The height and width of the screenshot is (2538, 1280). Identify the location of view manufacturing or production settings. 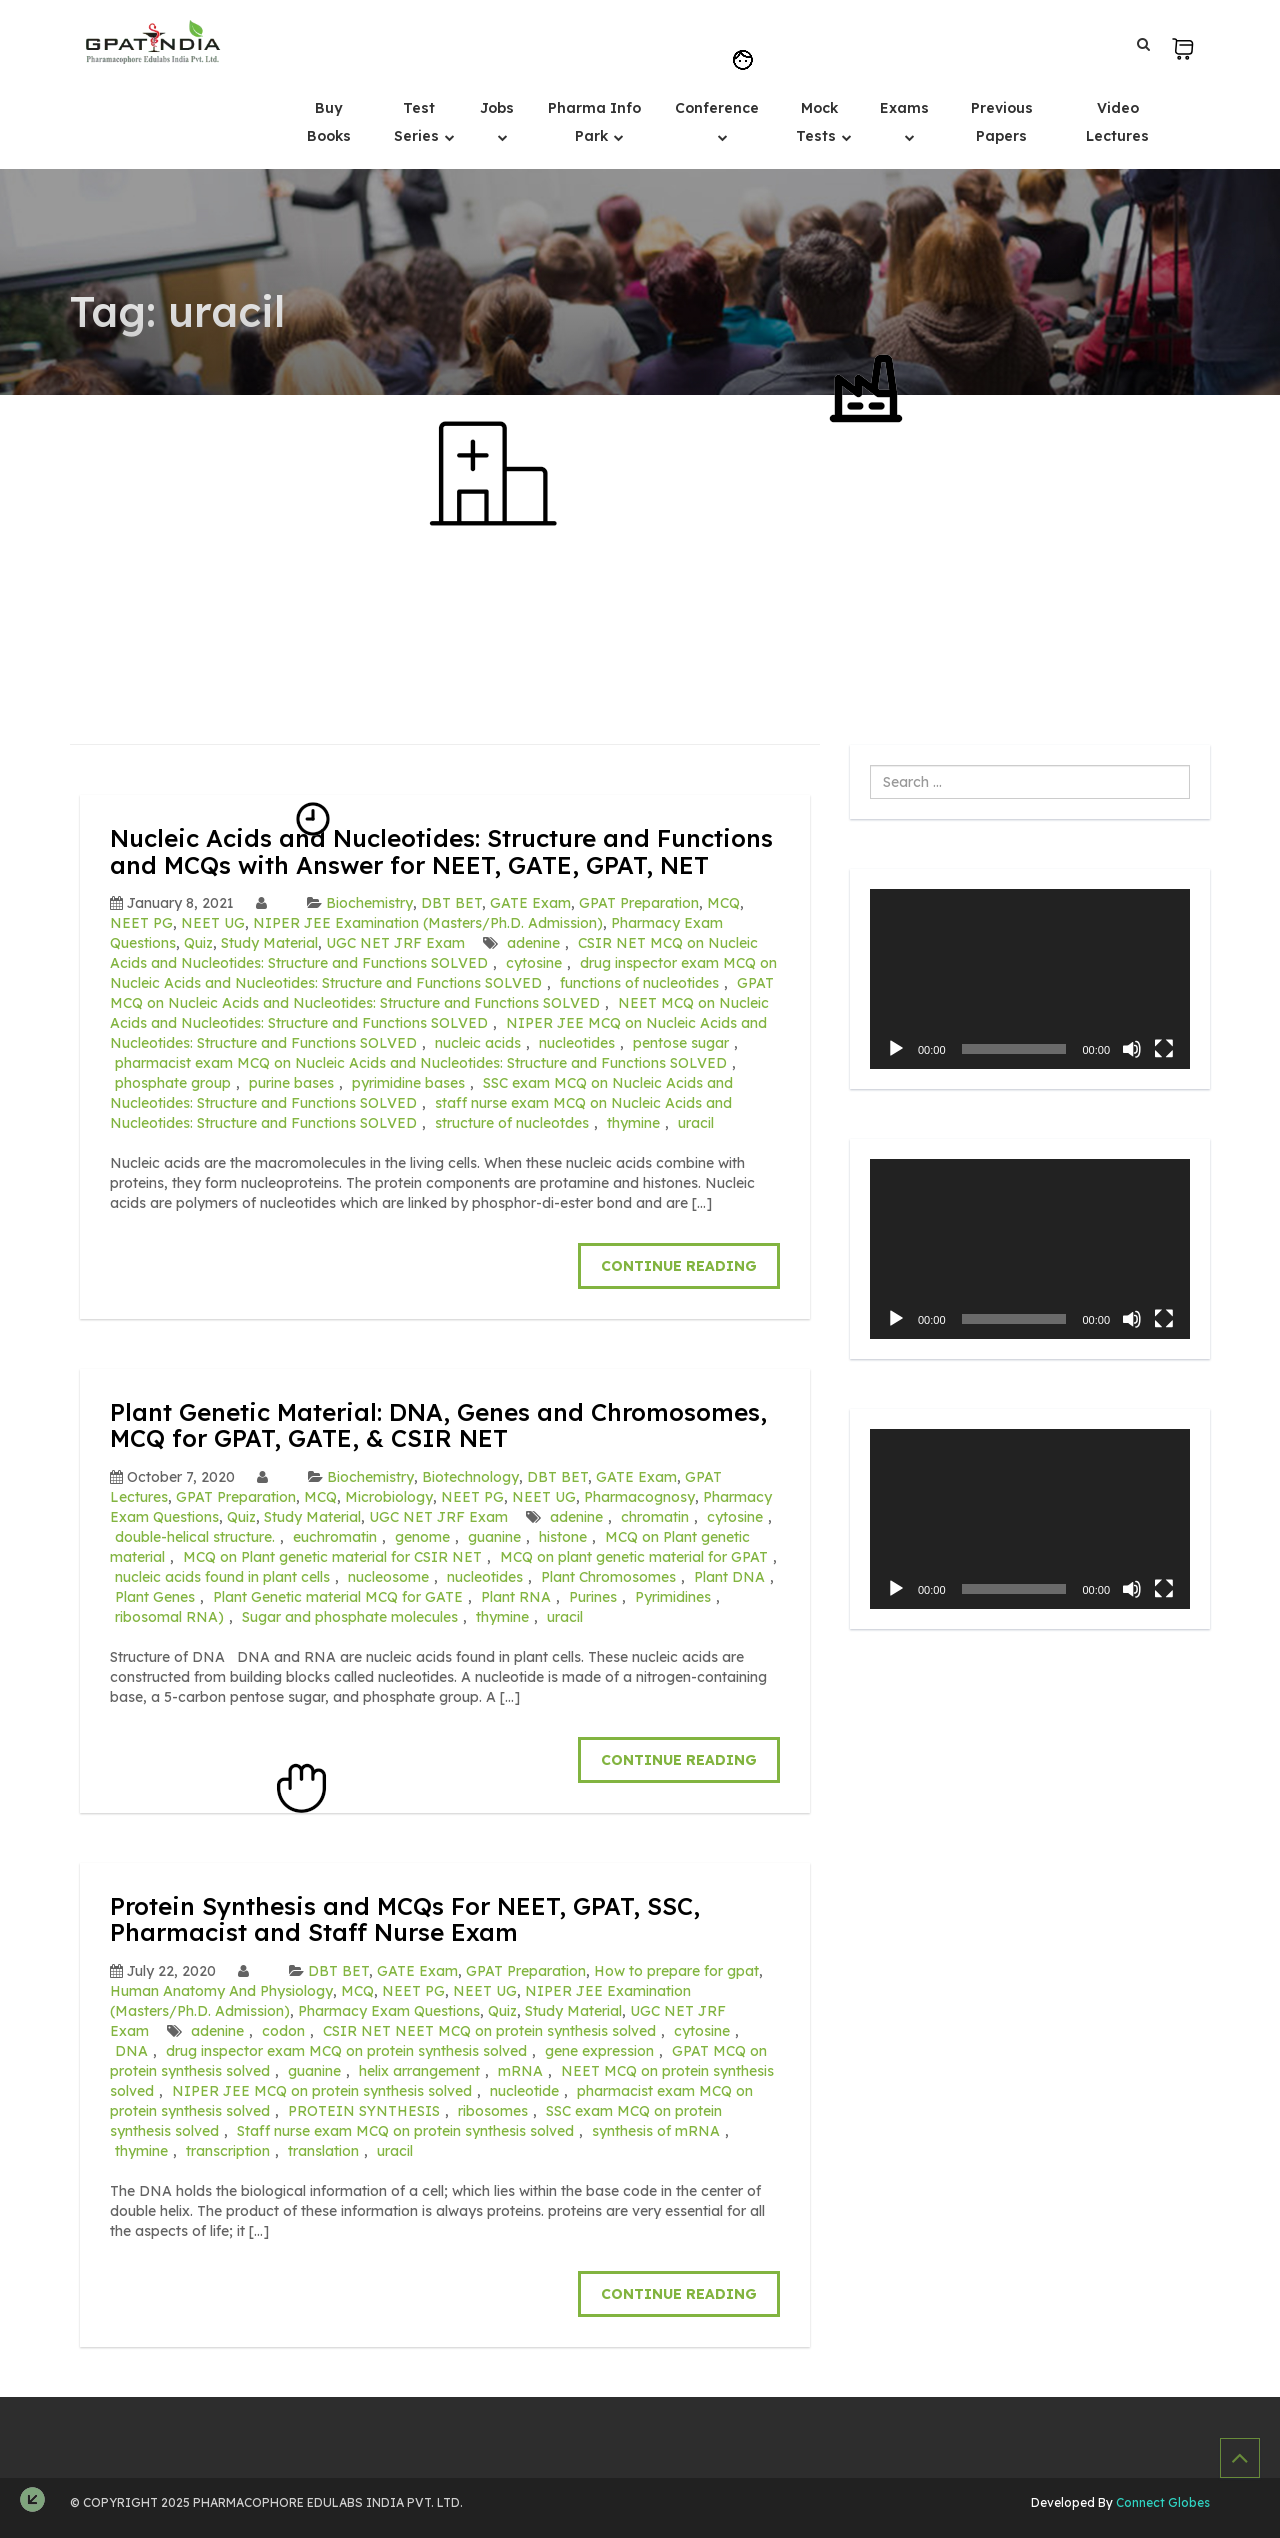
(866, 391).